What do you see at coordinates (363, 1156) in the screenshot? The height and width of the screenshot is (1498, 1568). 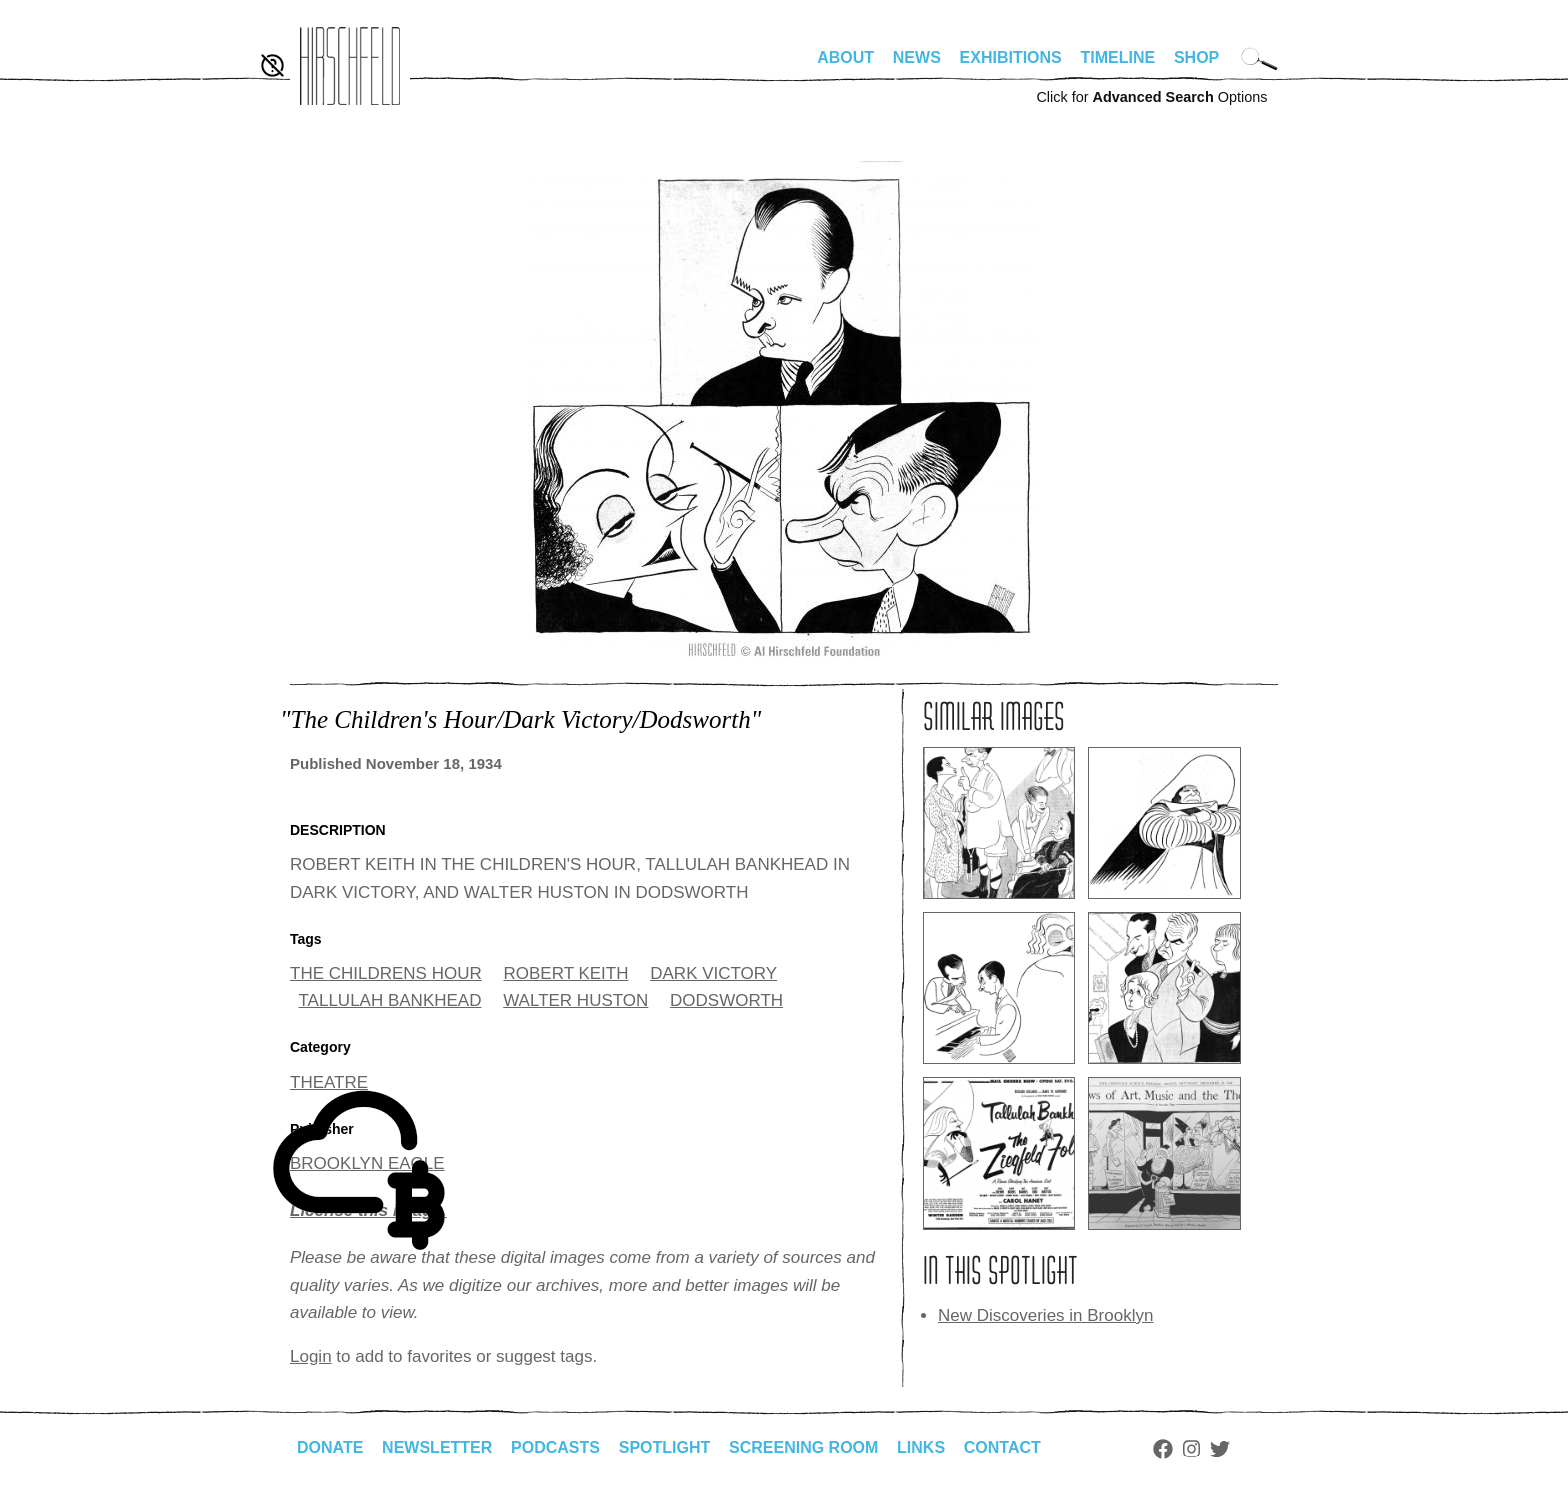 I see `access cloud-based bitcoin wallet` at bounding box center [363, 1156].